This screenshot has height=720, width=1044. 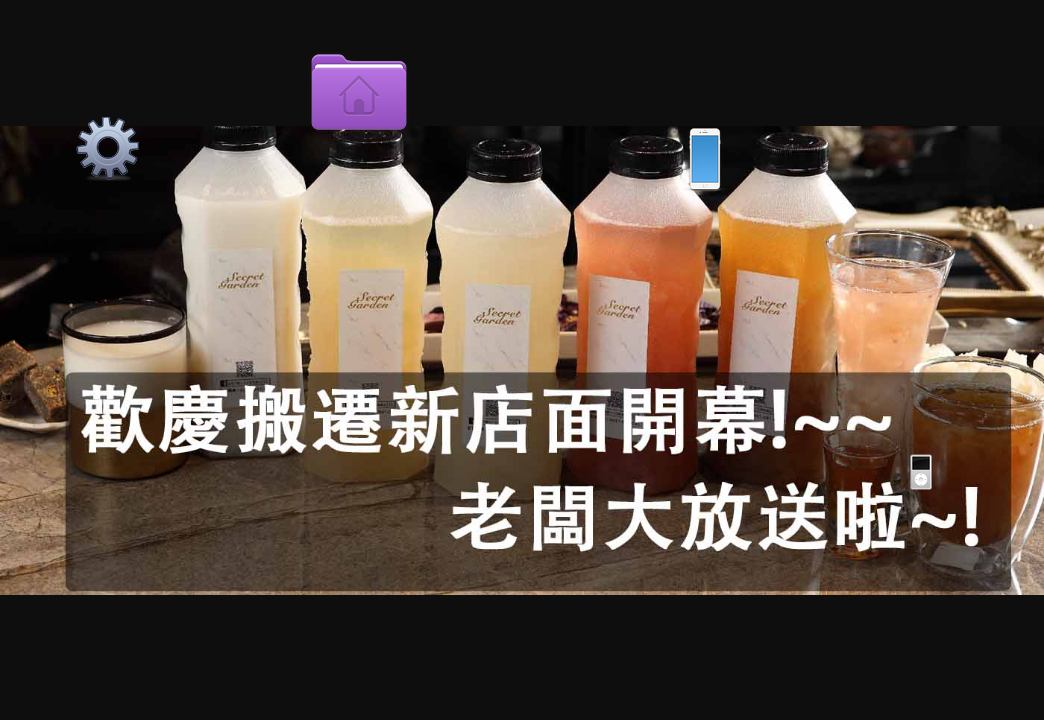 I want to click on iPhone 7 Plus device connected, so click(x=705, y=160).